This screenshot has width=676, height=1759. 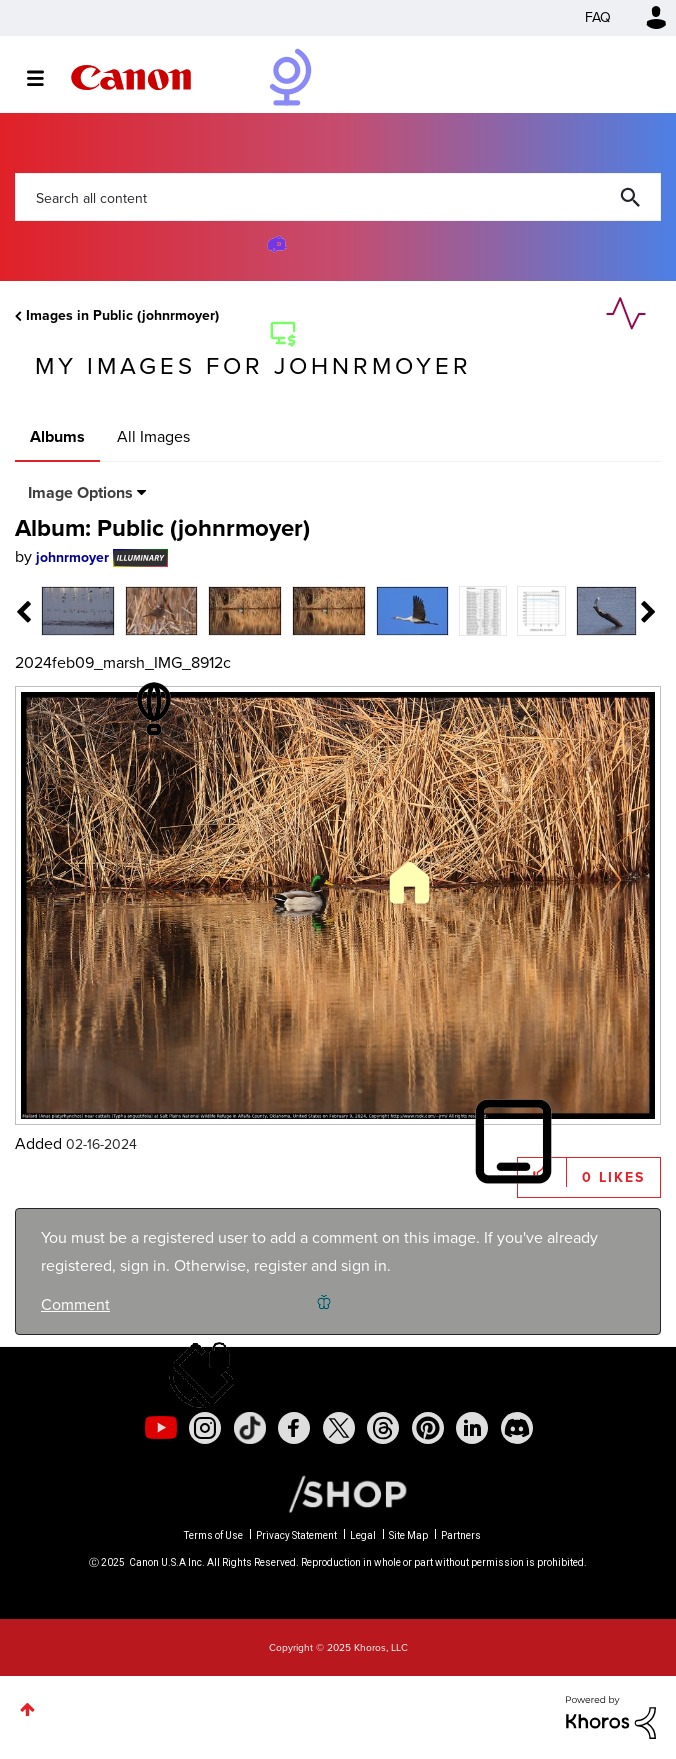 I want to click on access global or international settings, so click(x=289, y=78).